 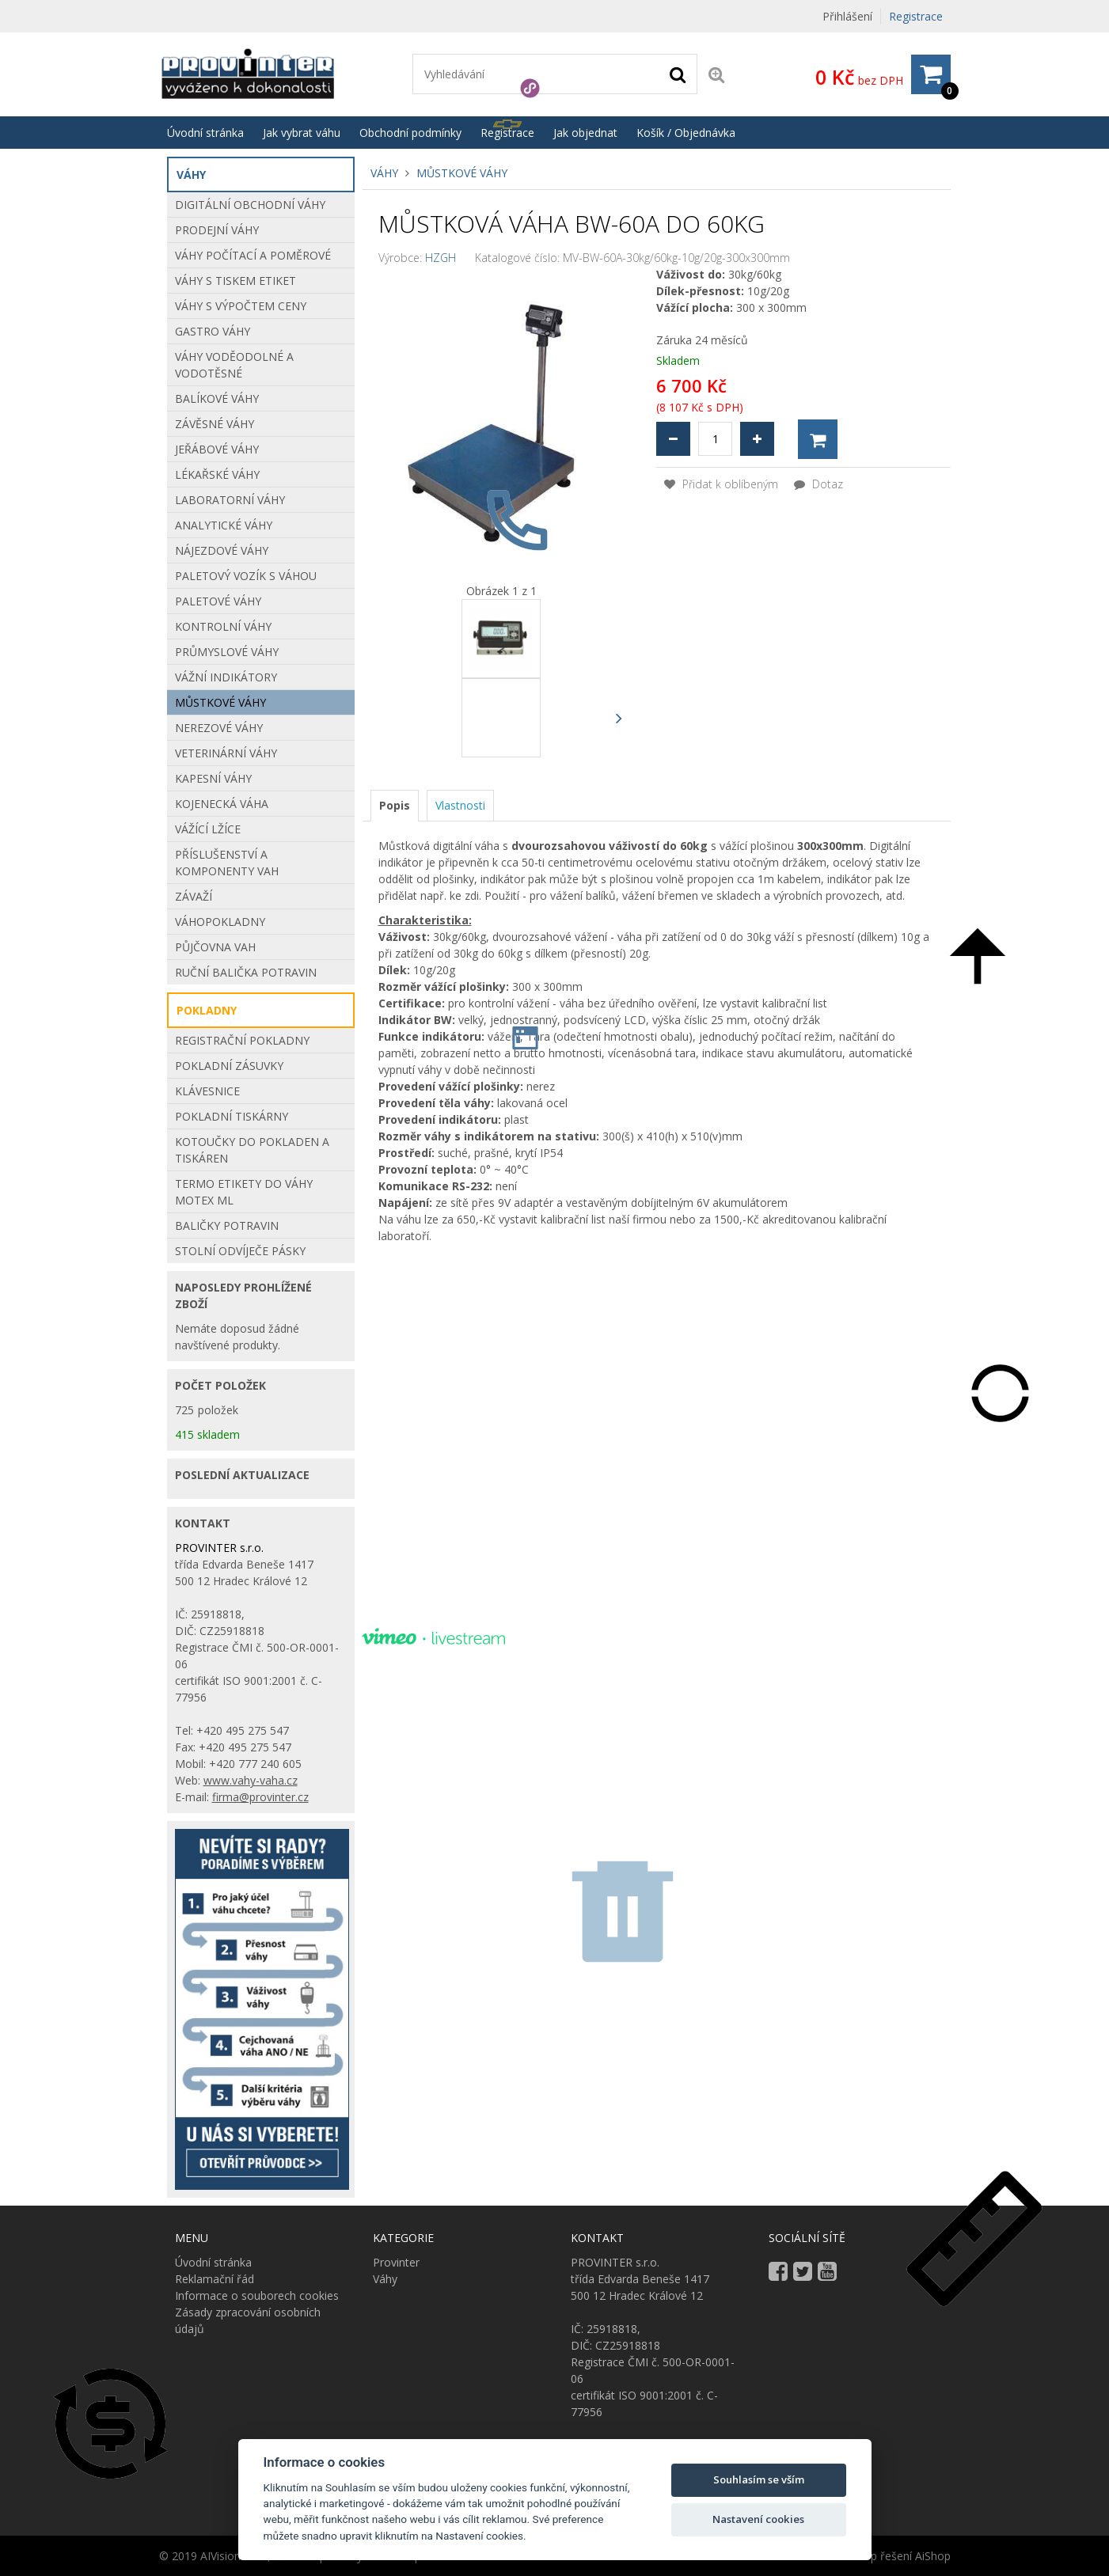 What do you see at coordinates (433, 1636) in the screenshot?
I see `open vimeo livestream app` at bounding box center [433, 1636].